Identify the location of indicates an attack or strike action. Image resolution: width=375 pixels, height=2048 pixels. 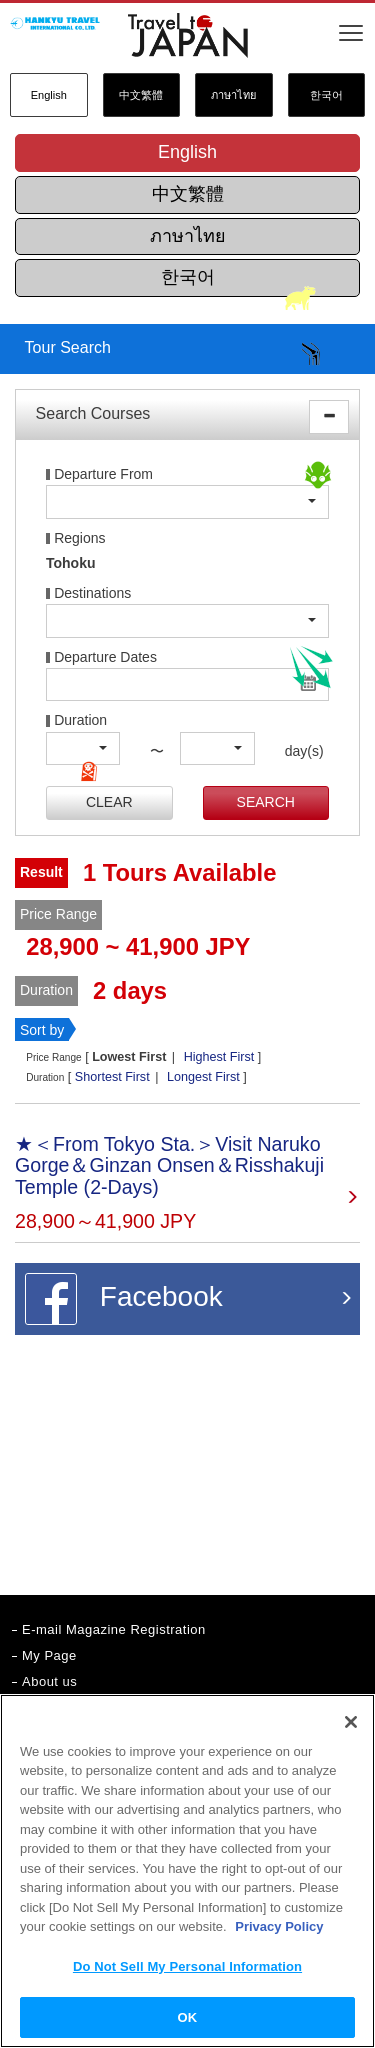
(311, 666).